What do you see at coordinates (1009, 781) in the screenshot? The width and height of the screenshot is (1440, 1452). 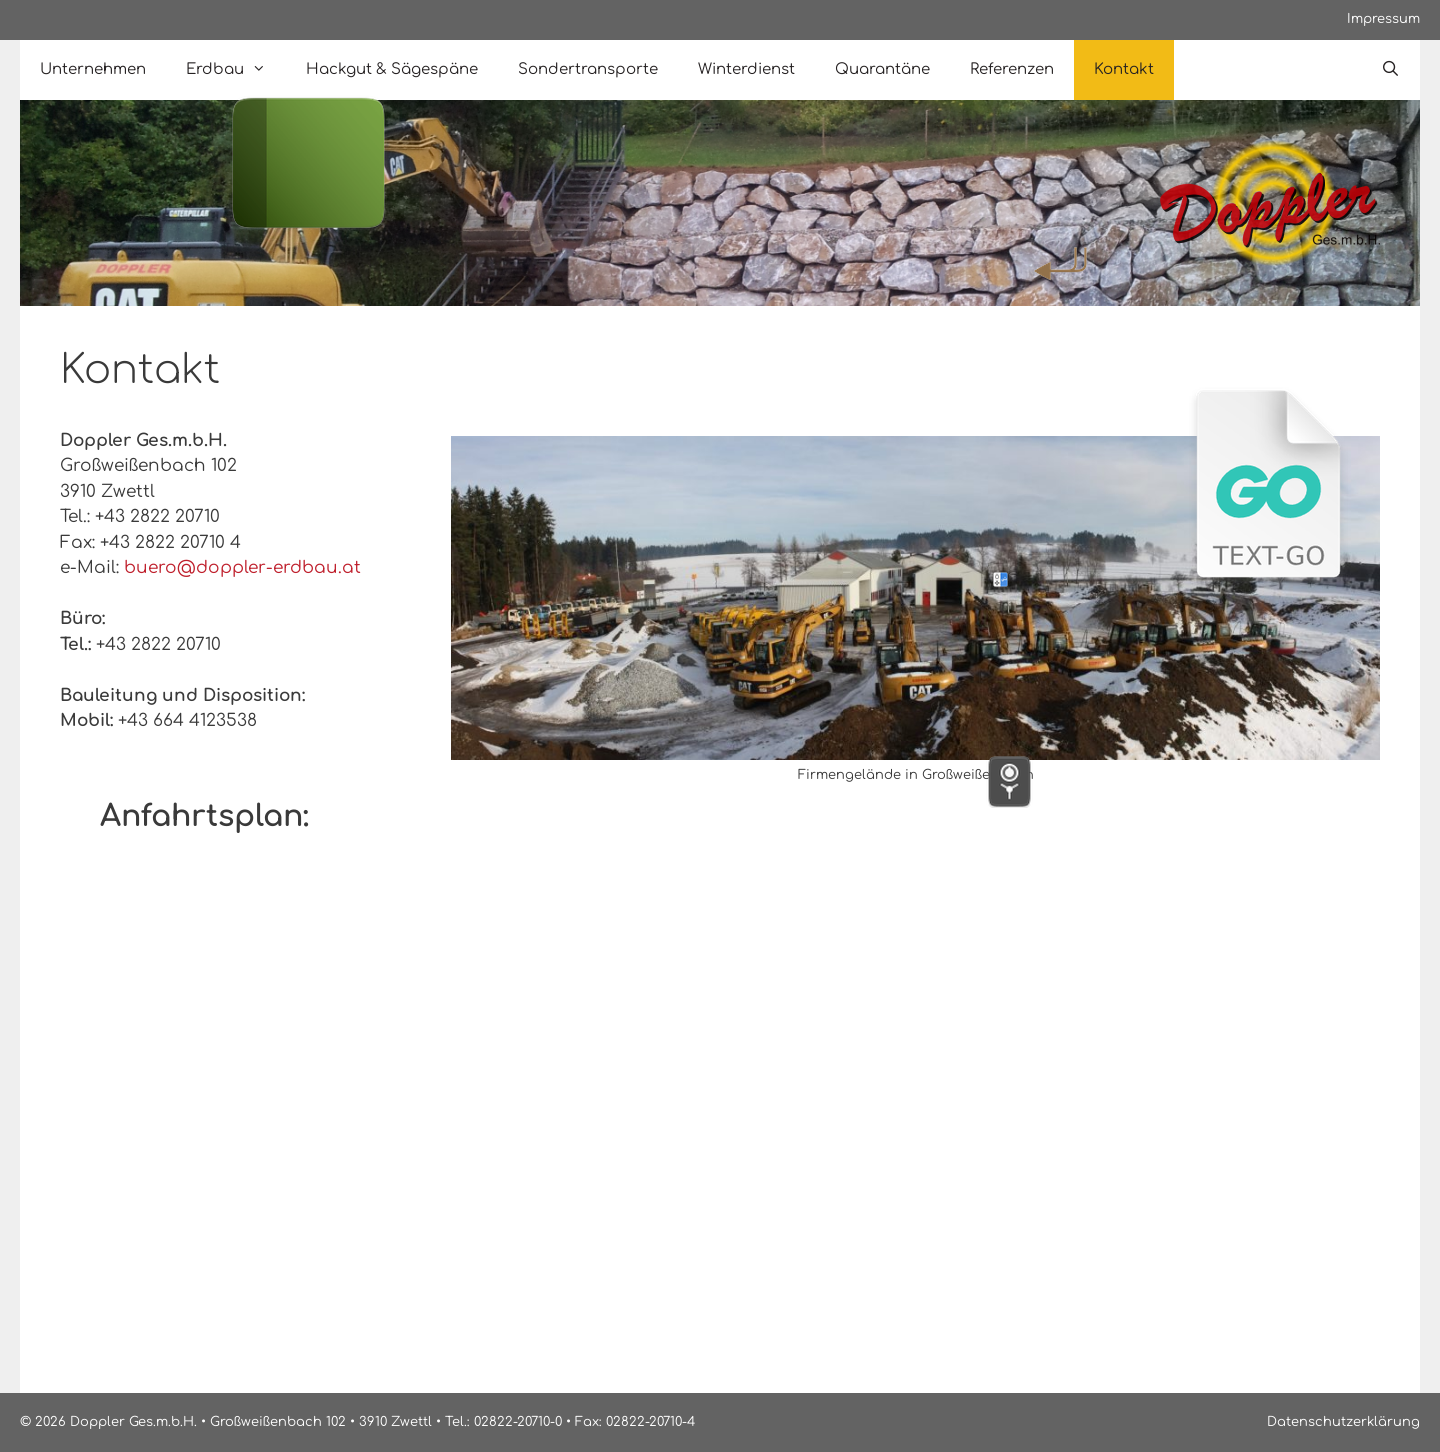 I see `open the backups application` at bounding box center [1009, 781].